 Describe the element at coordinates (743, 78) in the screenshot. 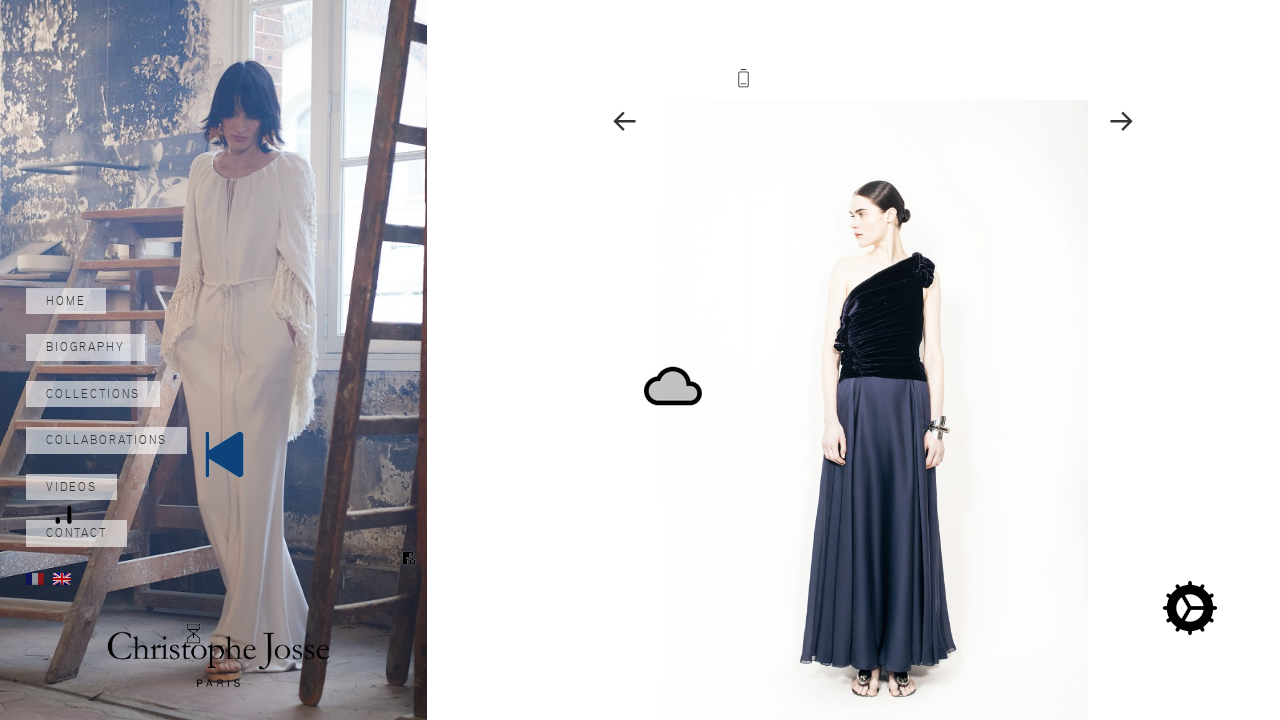

I see `indicates low battery status` at that location.